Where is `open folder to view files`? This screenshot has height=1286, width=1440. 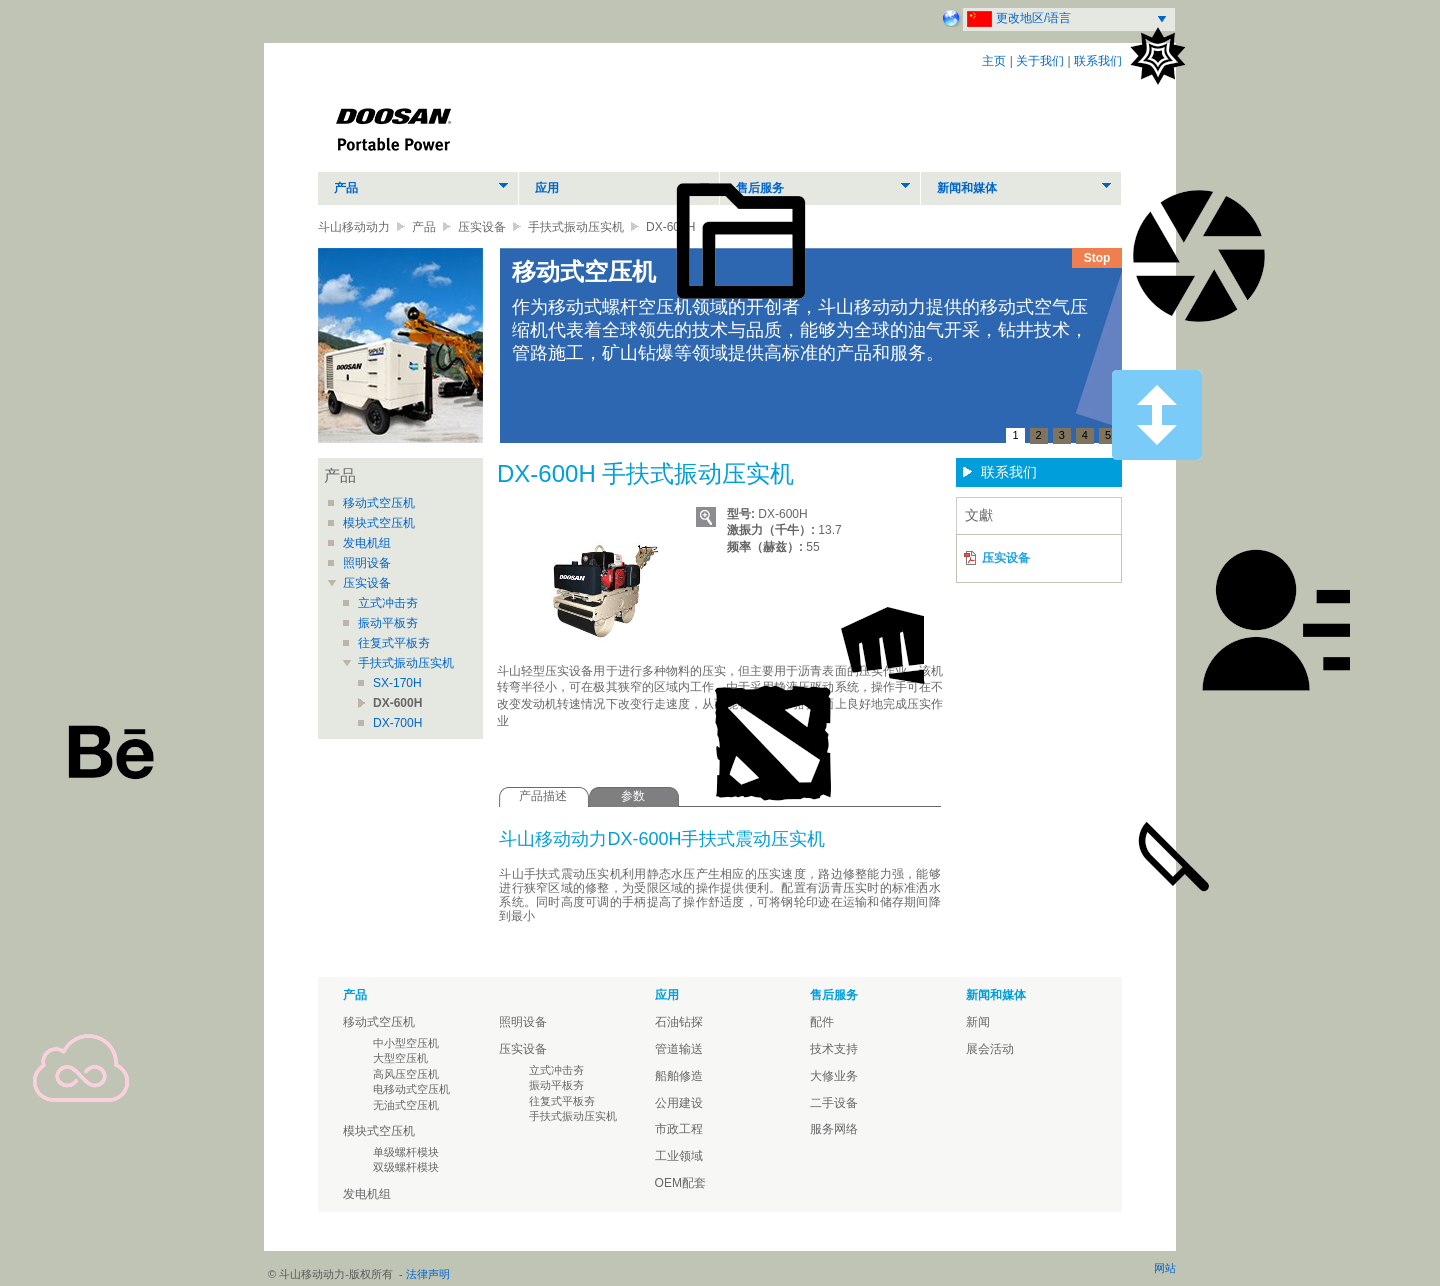
open folder to view files is located at coordinates (741, 241).